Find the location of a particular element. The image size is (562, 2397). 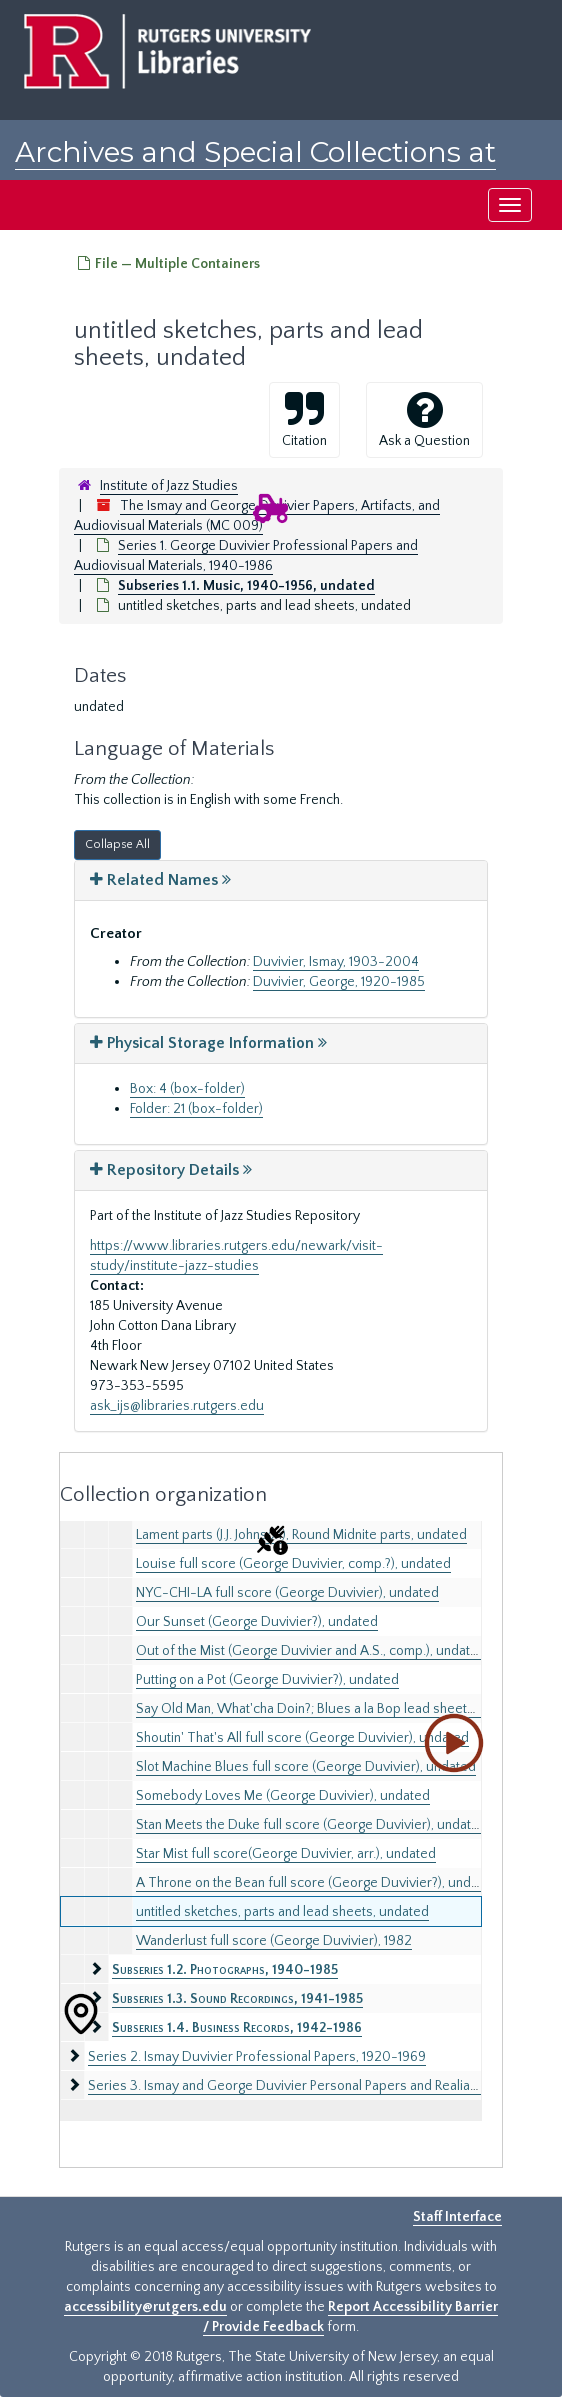

access farming or agricultural features is located at coordinates (270, 507).